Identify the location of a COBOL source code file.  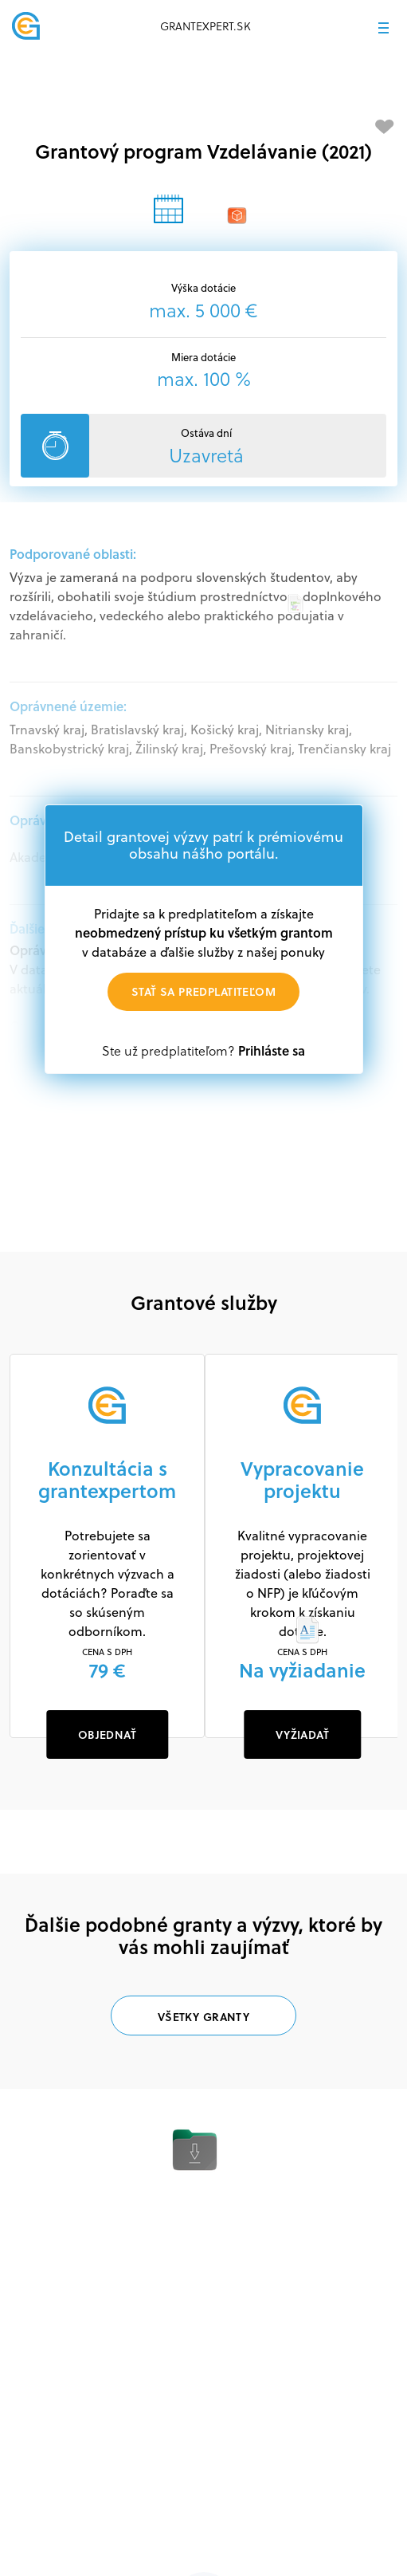
(295, 604).